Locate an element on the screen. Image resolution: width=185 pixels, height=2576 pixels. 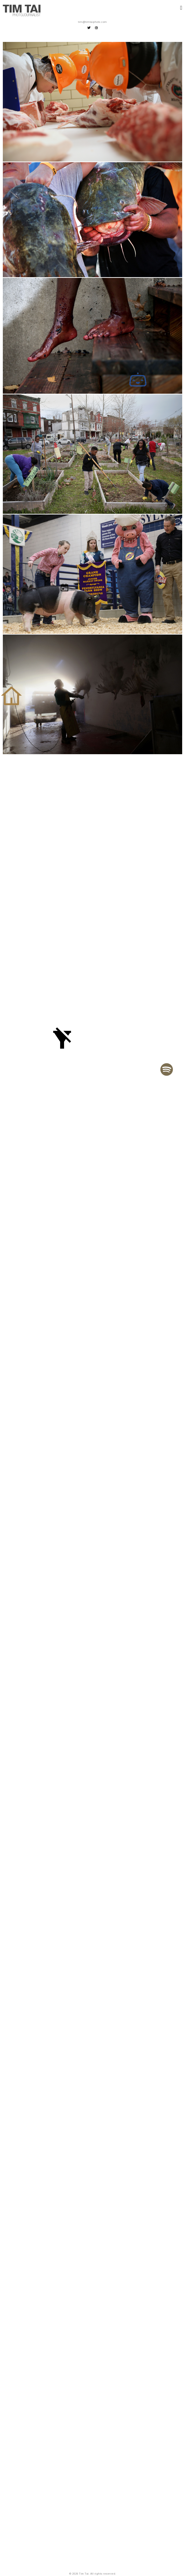
navigate to home screen is located at coordinates (11, 697).